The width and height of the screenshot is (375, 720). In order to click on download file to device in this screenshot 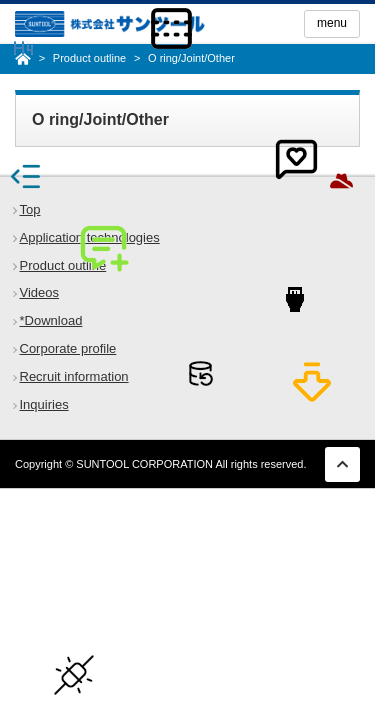, I will do `click(312, 381)`.